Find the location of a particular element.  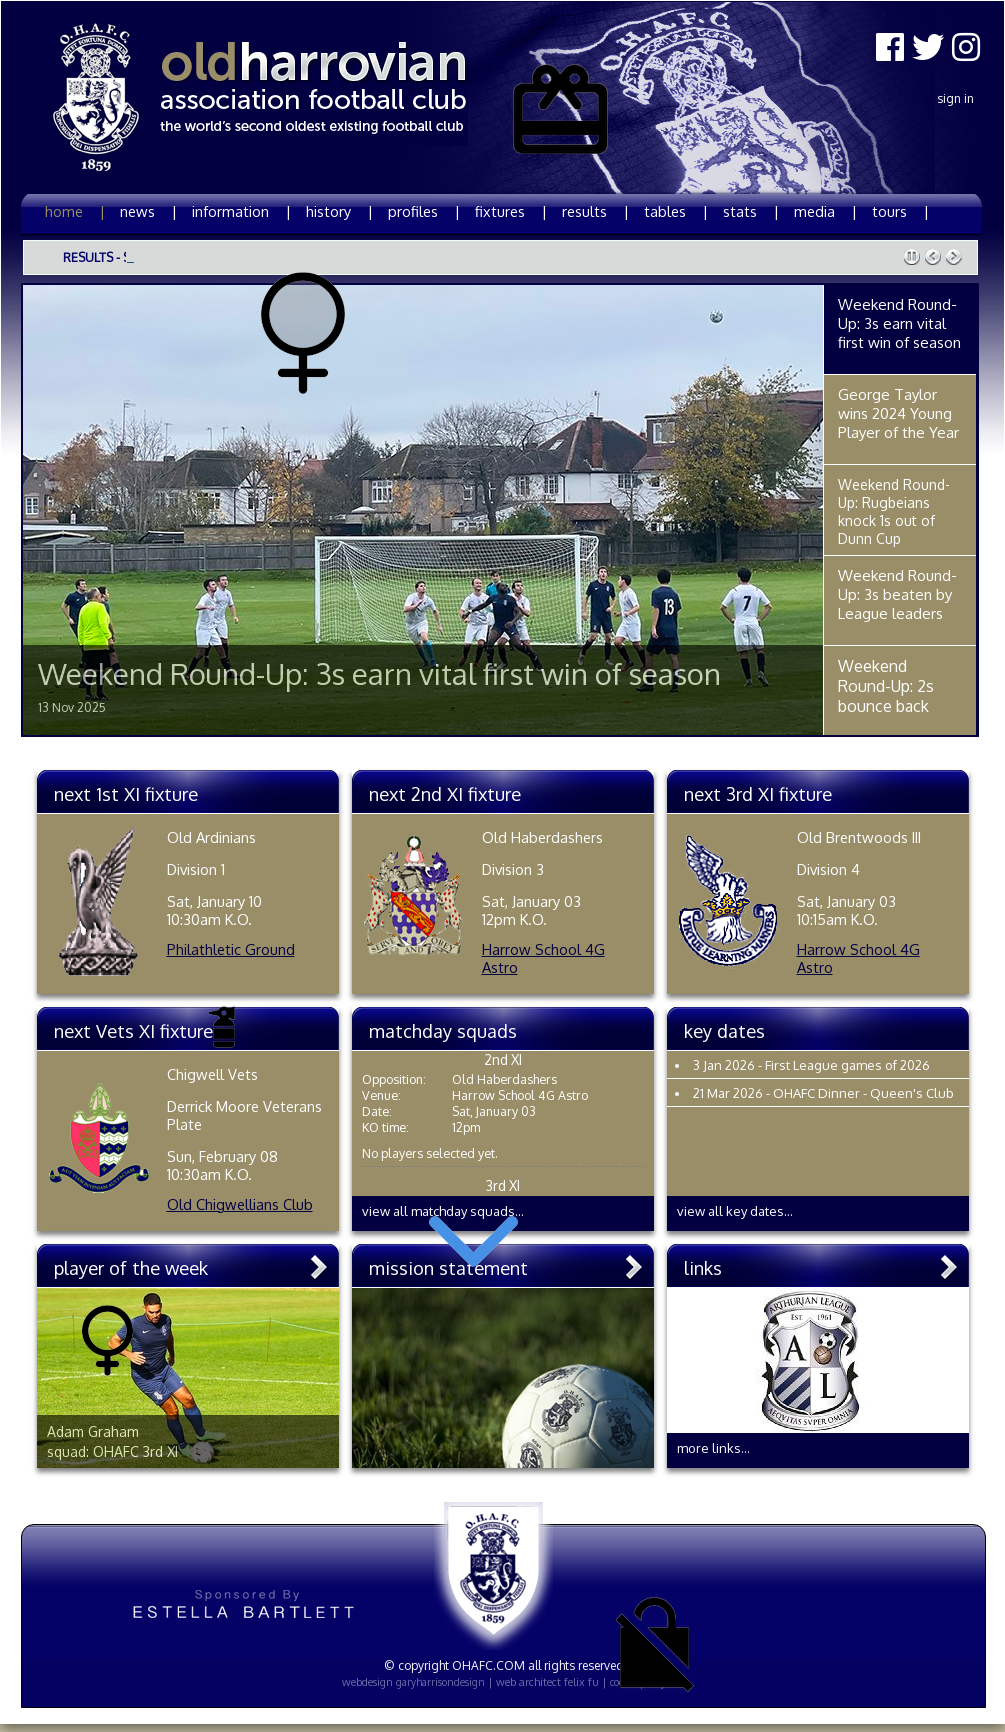

expand a dropdown menu is located at coordinates (473, 1237).